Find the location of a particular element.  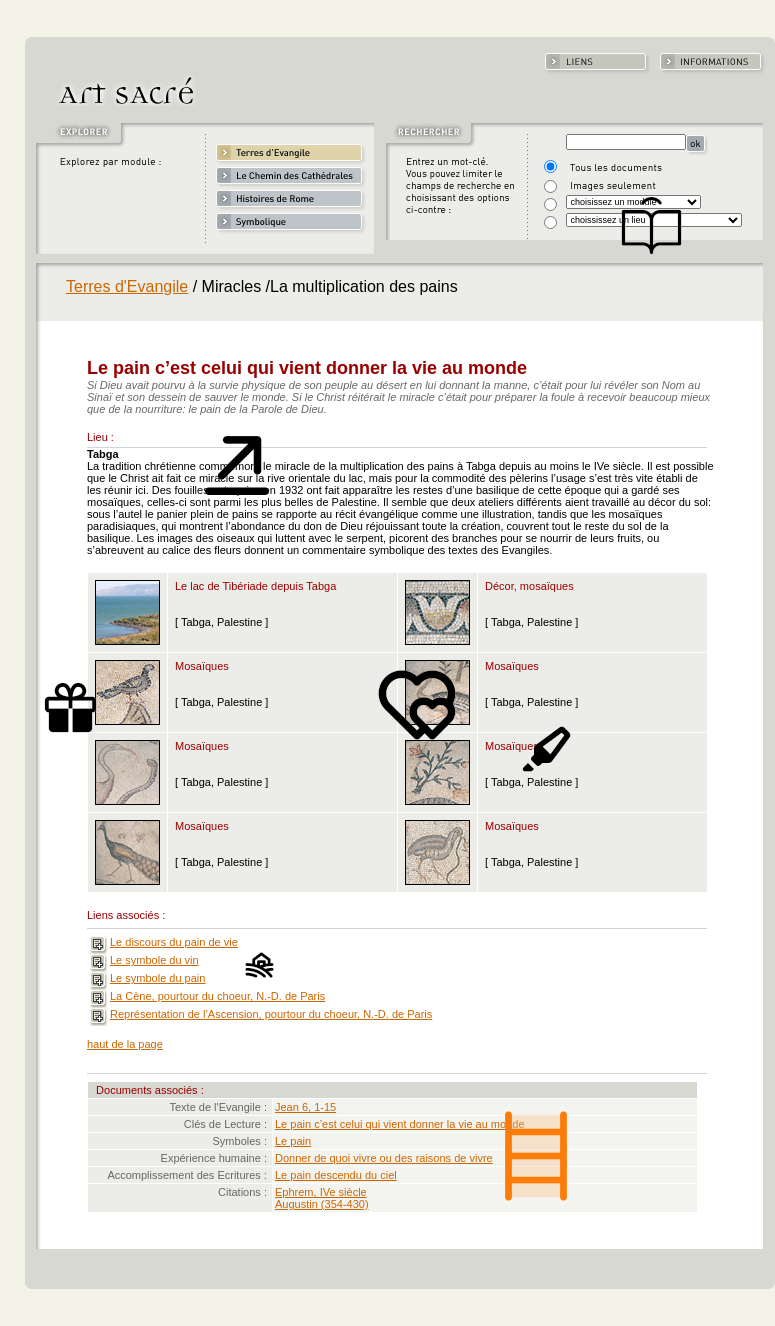

view or redeem a gift is located at coordinates (70, 710).